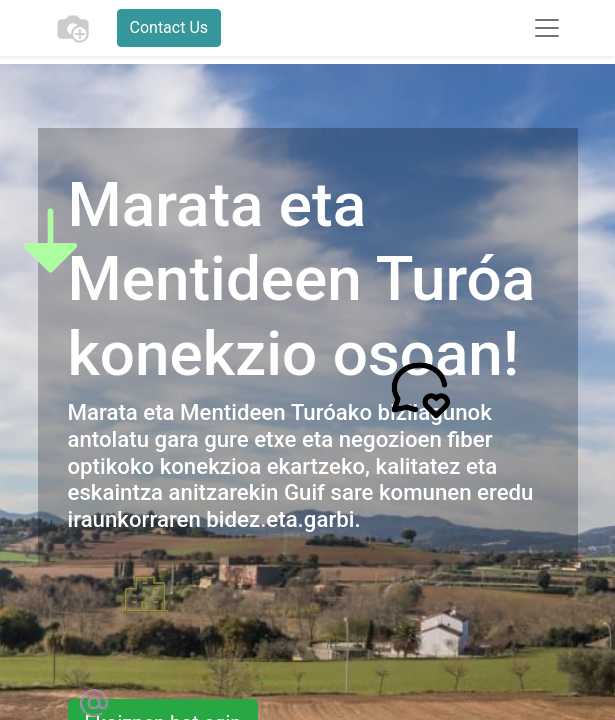  What do you see at coordinates (419, 387) in the screenshot?
I see `view liked or favorited messages` at bounding box center [419, 387].